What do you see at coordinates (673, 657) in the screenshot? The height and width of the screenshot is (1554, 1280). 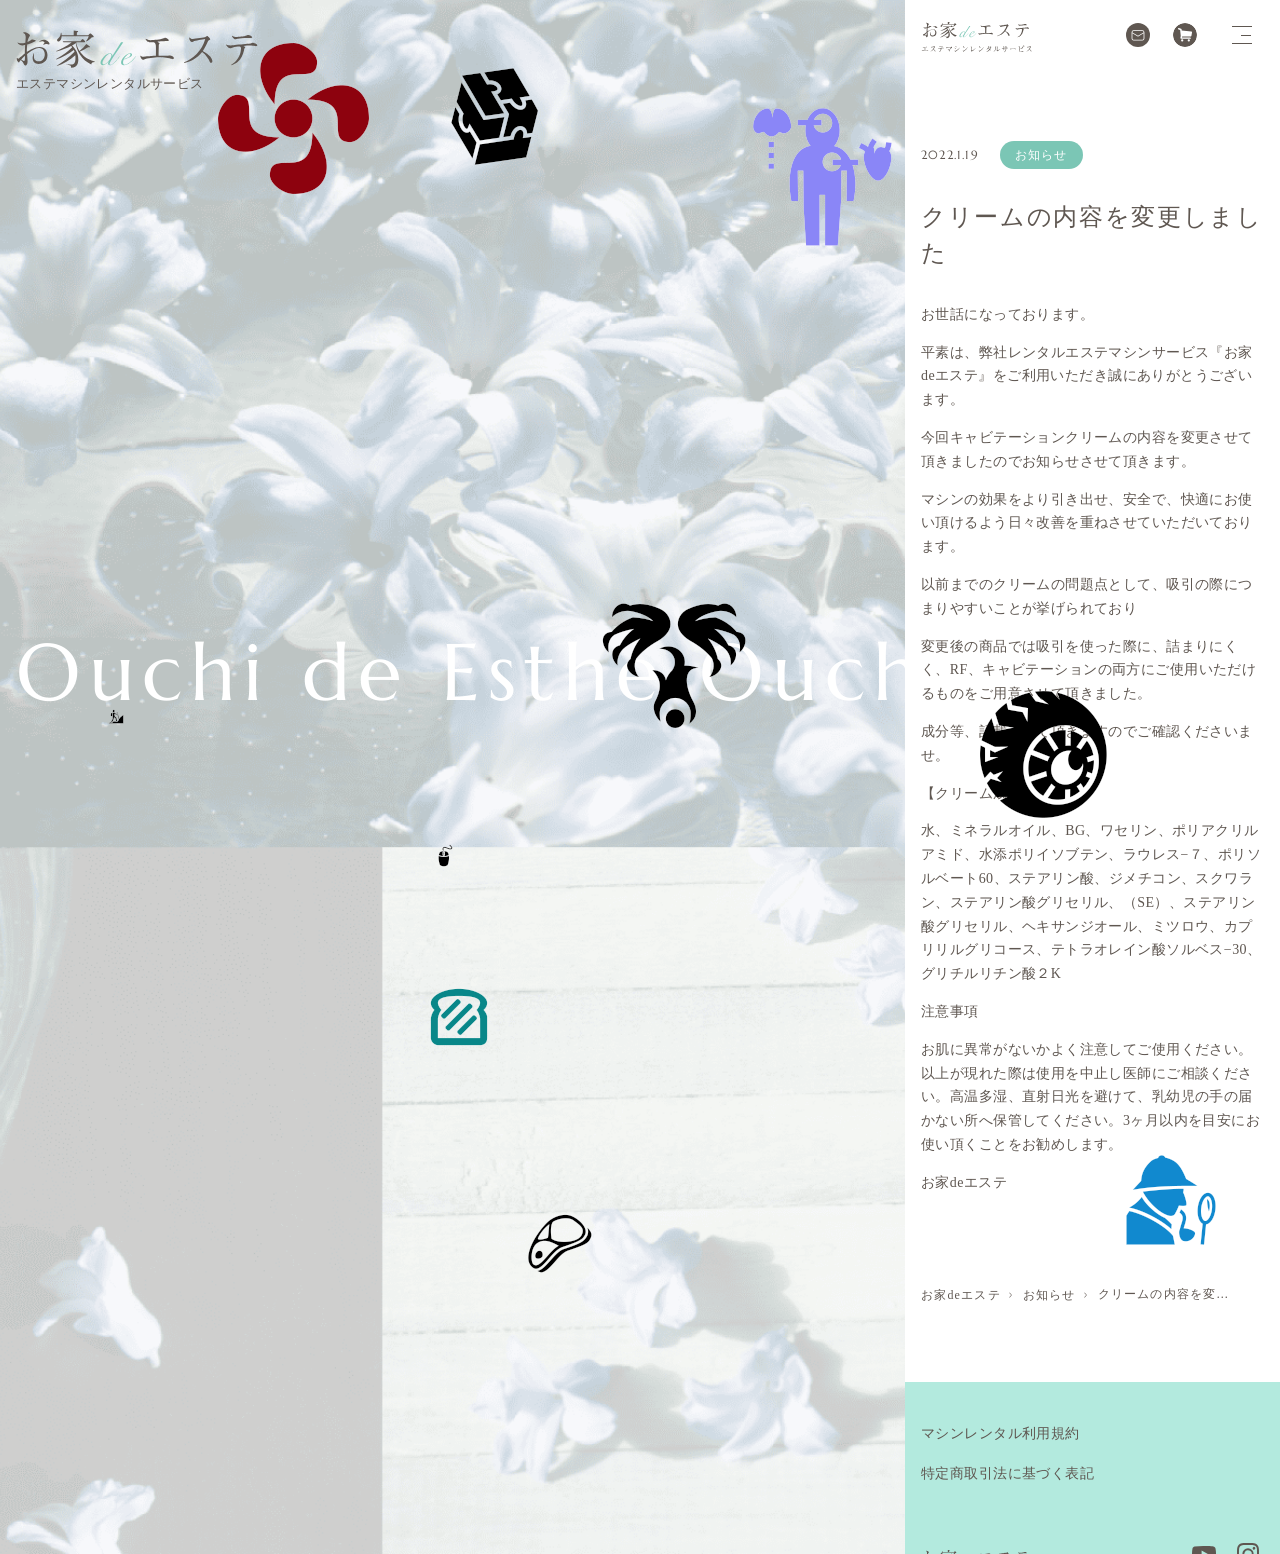 I see `ignite or activate a fire-related feature` at bounding box center [673, 657].